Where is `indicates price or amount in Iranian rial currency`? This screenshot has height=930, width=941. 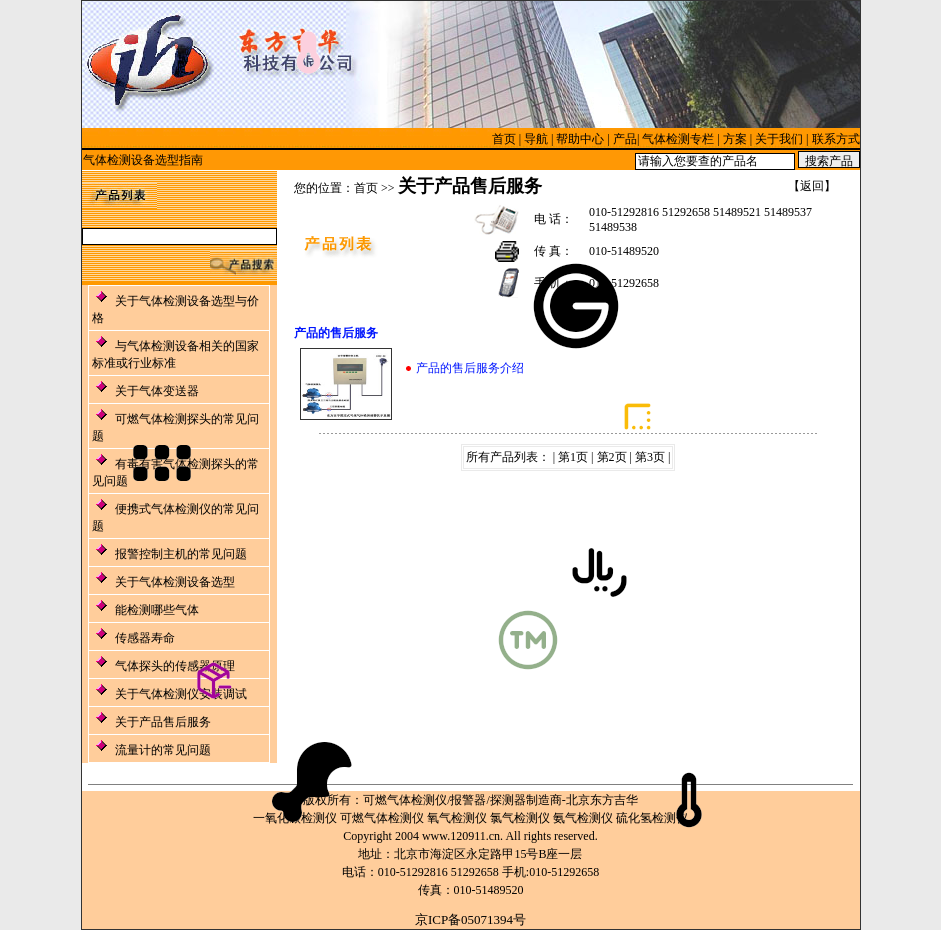
indicates price or amount in Iranian rial currency is located at coordinates (599, 572).